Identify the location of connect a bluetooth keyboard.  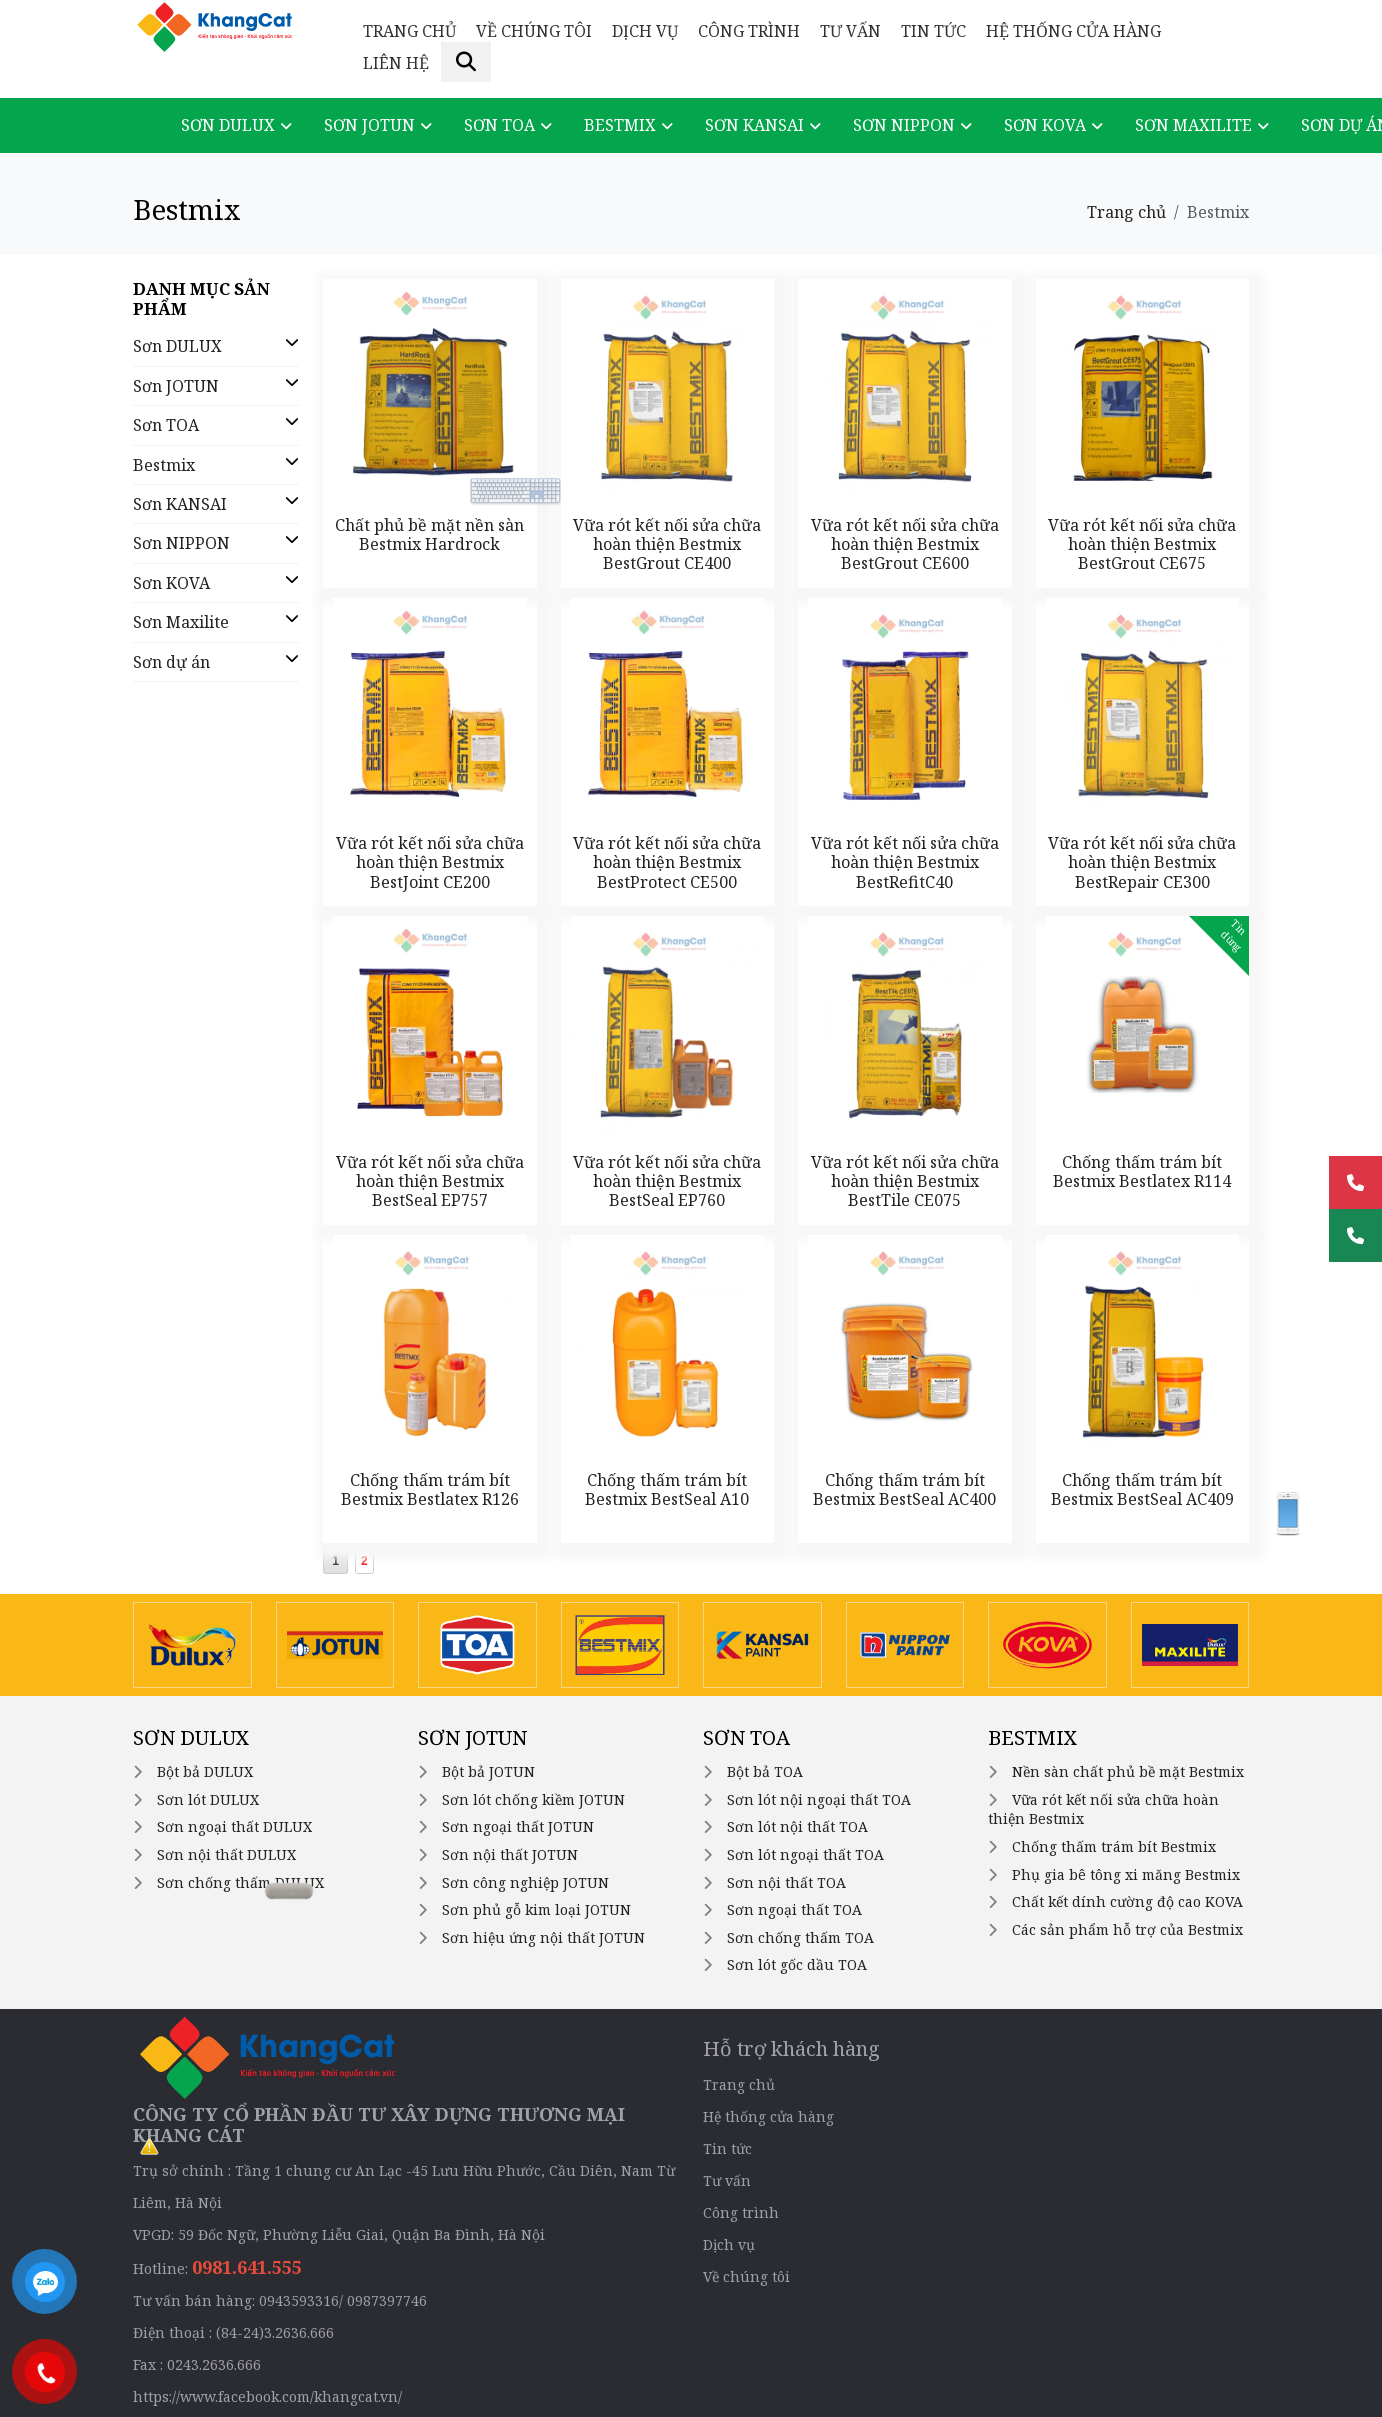
(515, 490).